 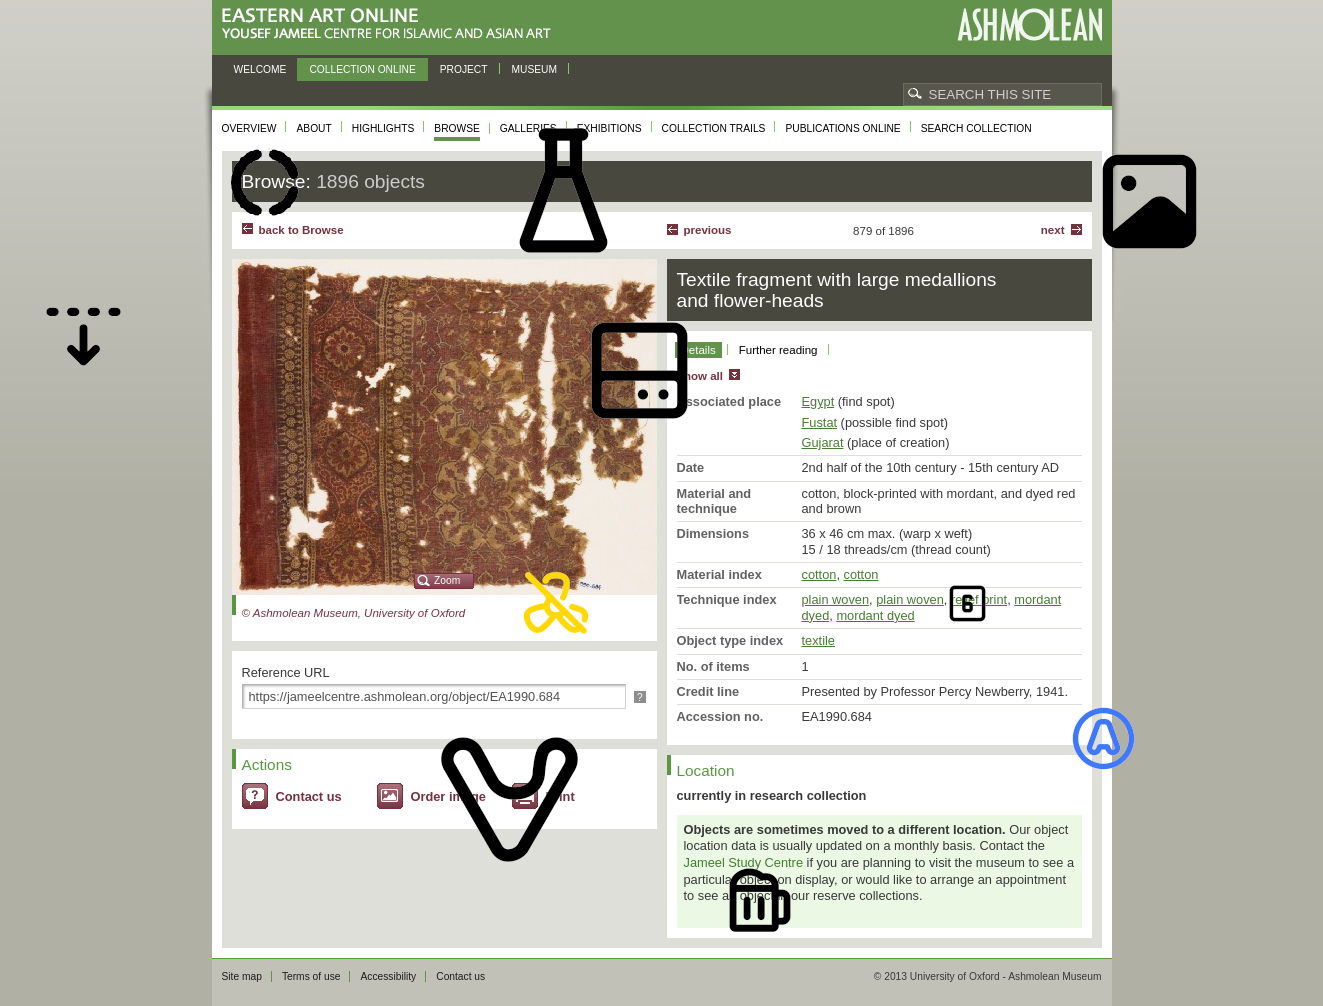 I want to click on select or navigate to item number 6, so click(x=967, y=603).